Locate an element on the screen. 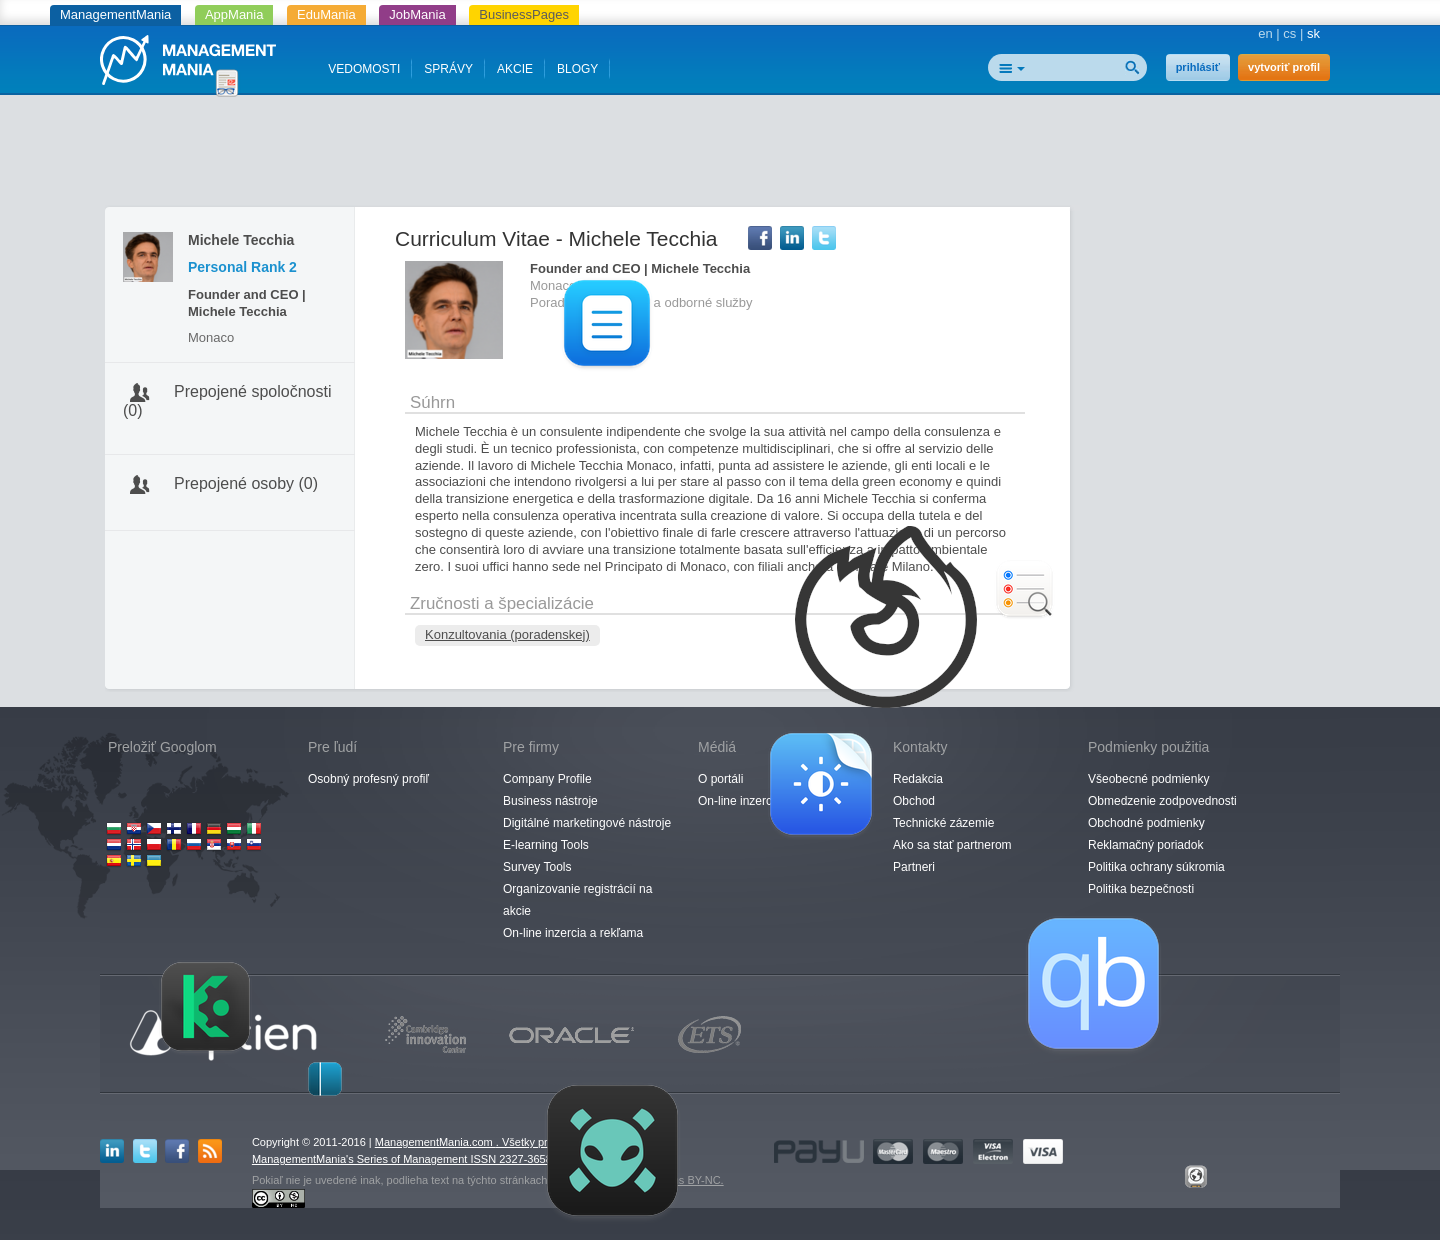  open firefox browser is located at coordinates (886, 617).